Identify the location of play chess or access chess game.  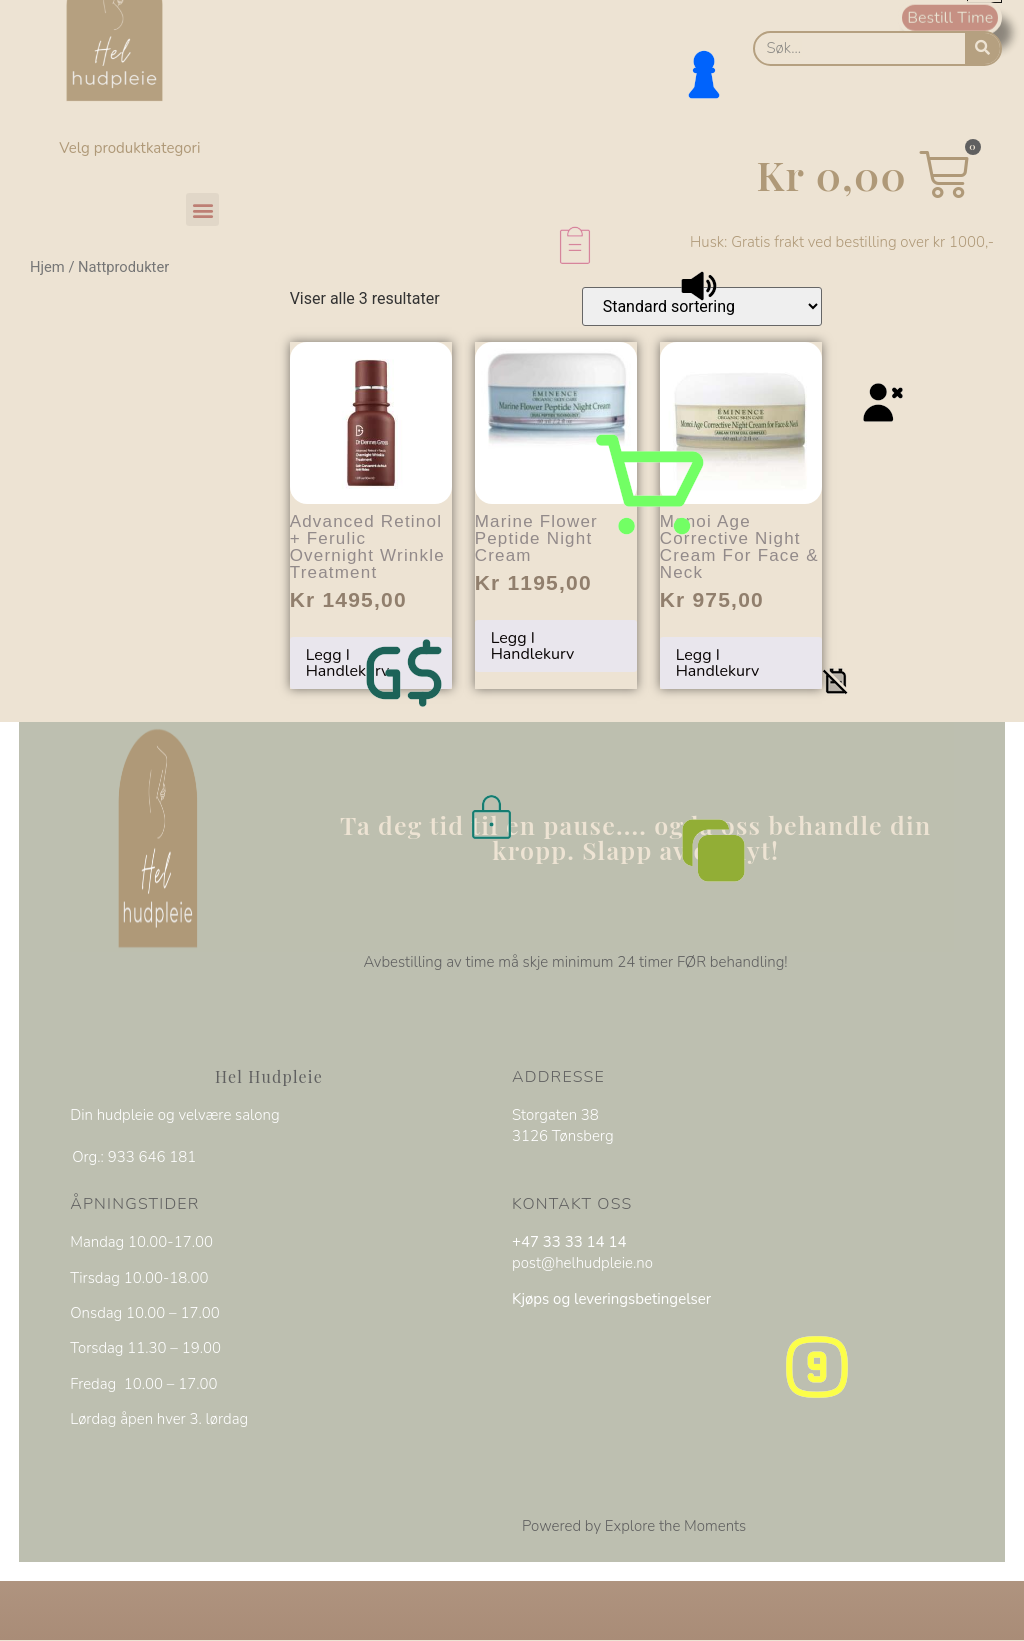
(704, 76).